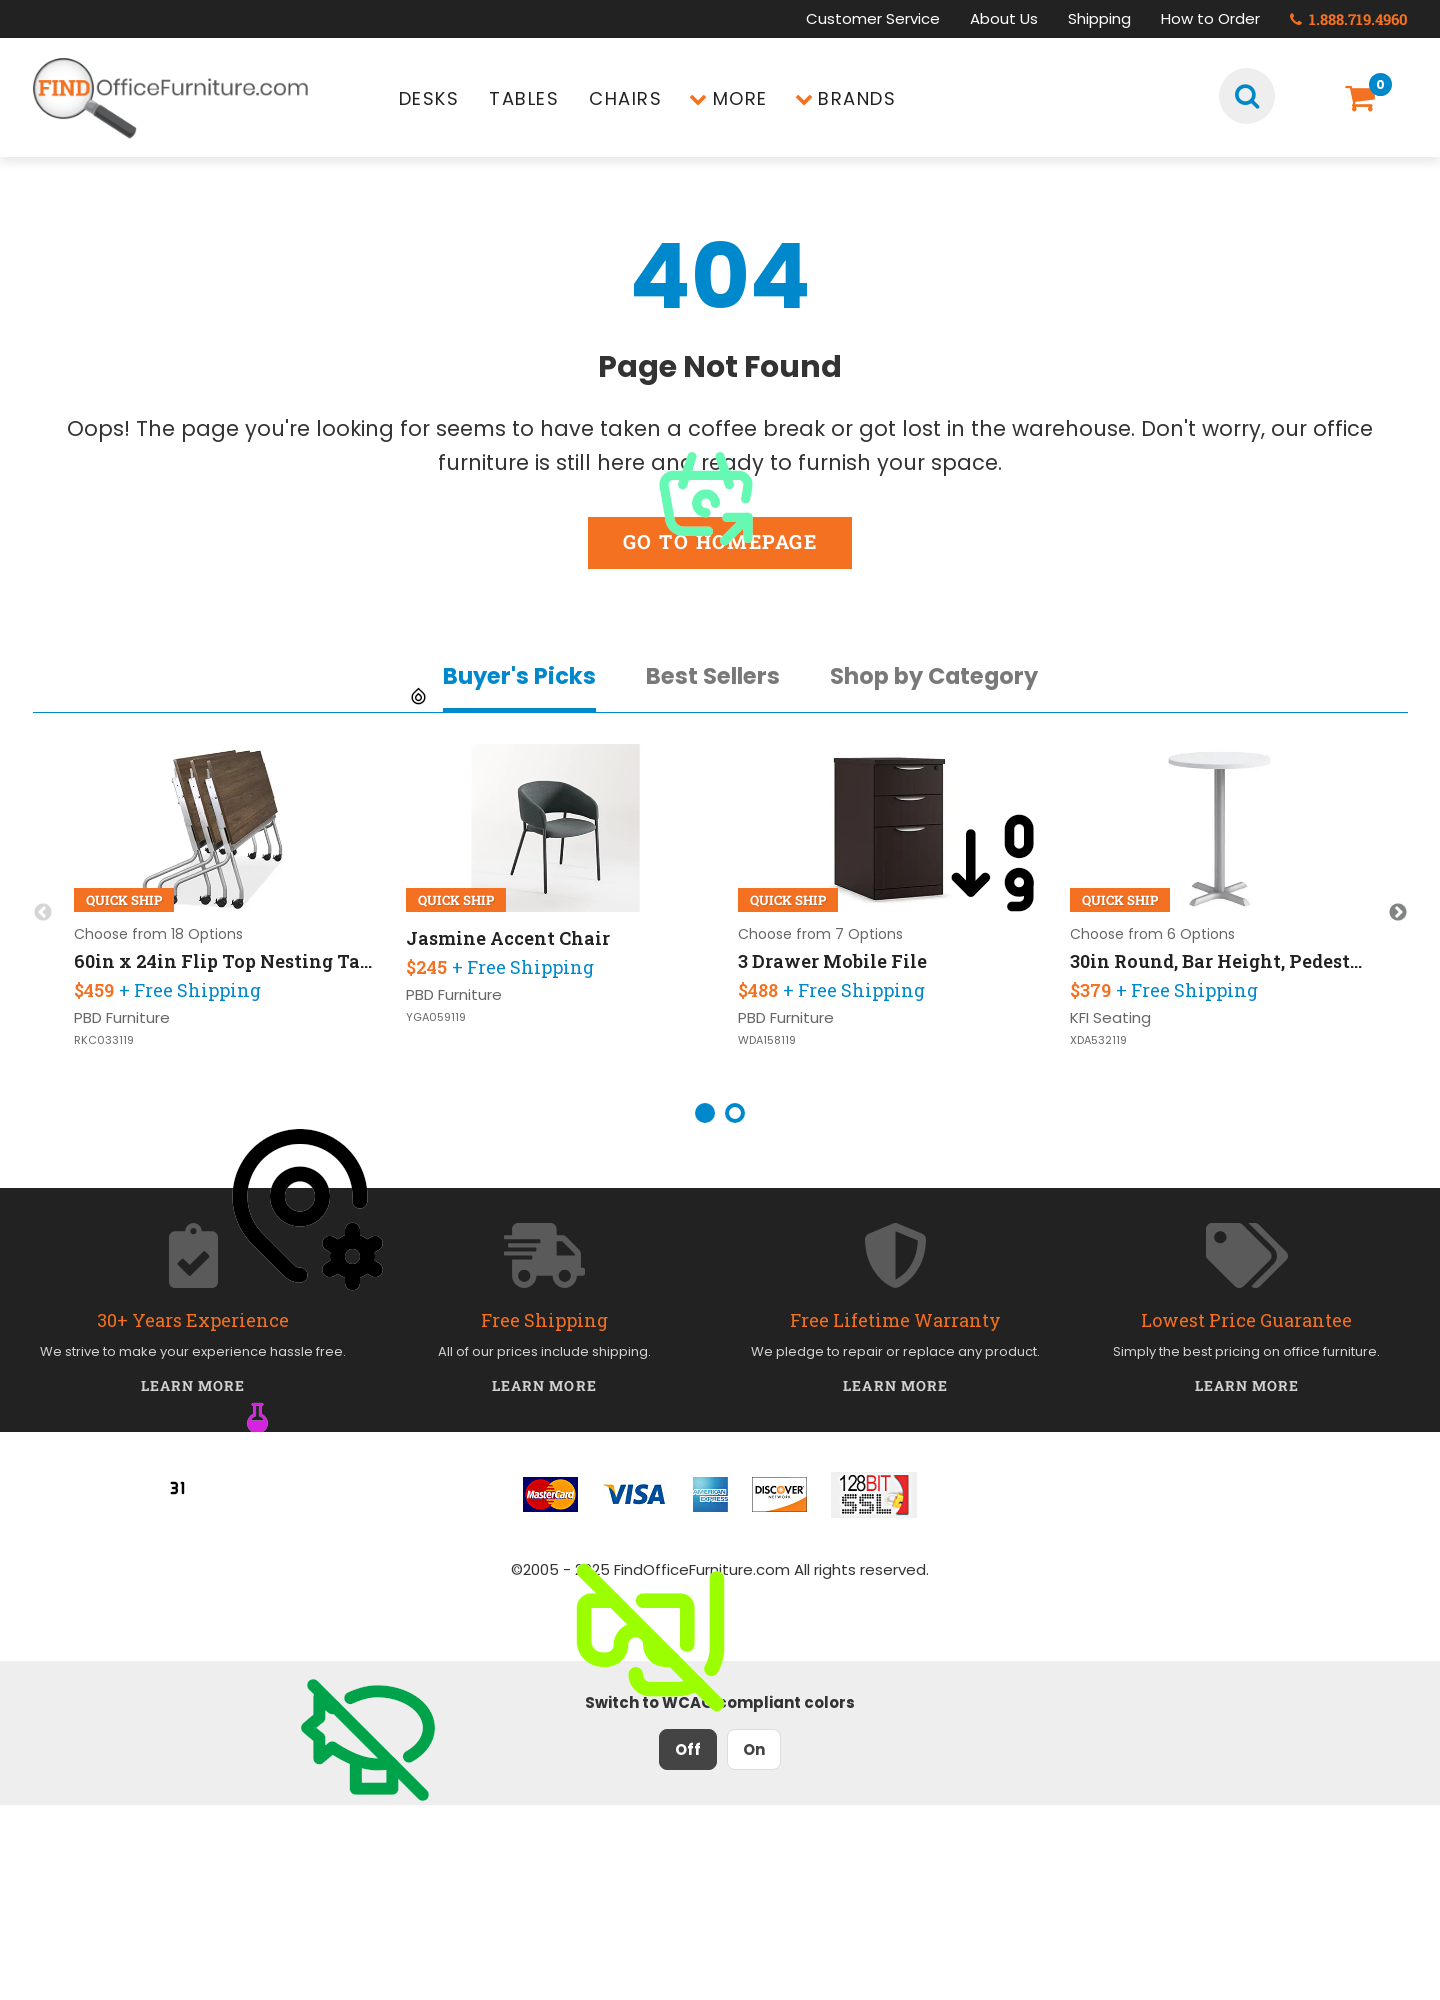 Image resolution: width=1440 pixels, height=2000 pixels. I want to click on access location settings, so click(300, 1204).